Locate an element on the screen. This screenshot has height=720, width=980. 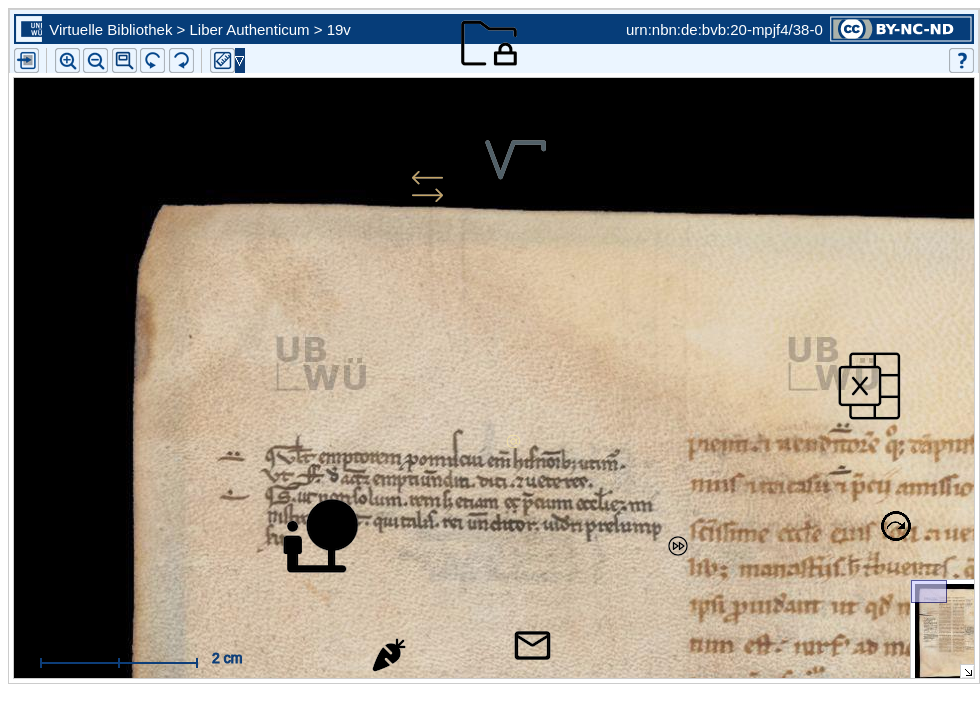
swap or exchange items is located at coordinates (427, 186).